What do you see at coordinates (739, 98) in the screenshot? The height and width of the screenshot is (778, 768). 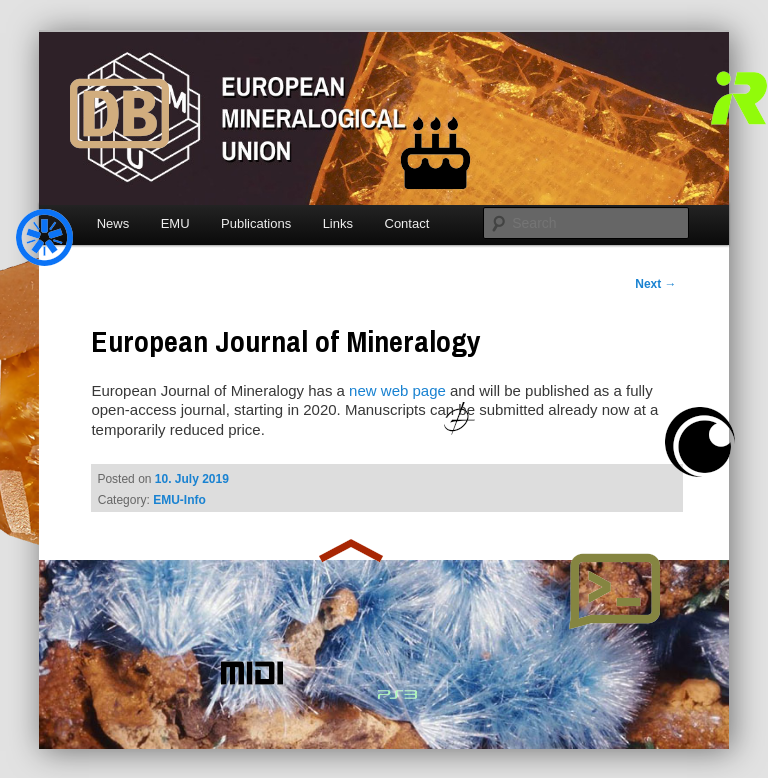 I see `open the iRobot app` at bounding box center [739, 98].